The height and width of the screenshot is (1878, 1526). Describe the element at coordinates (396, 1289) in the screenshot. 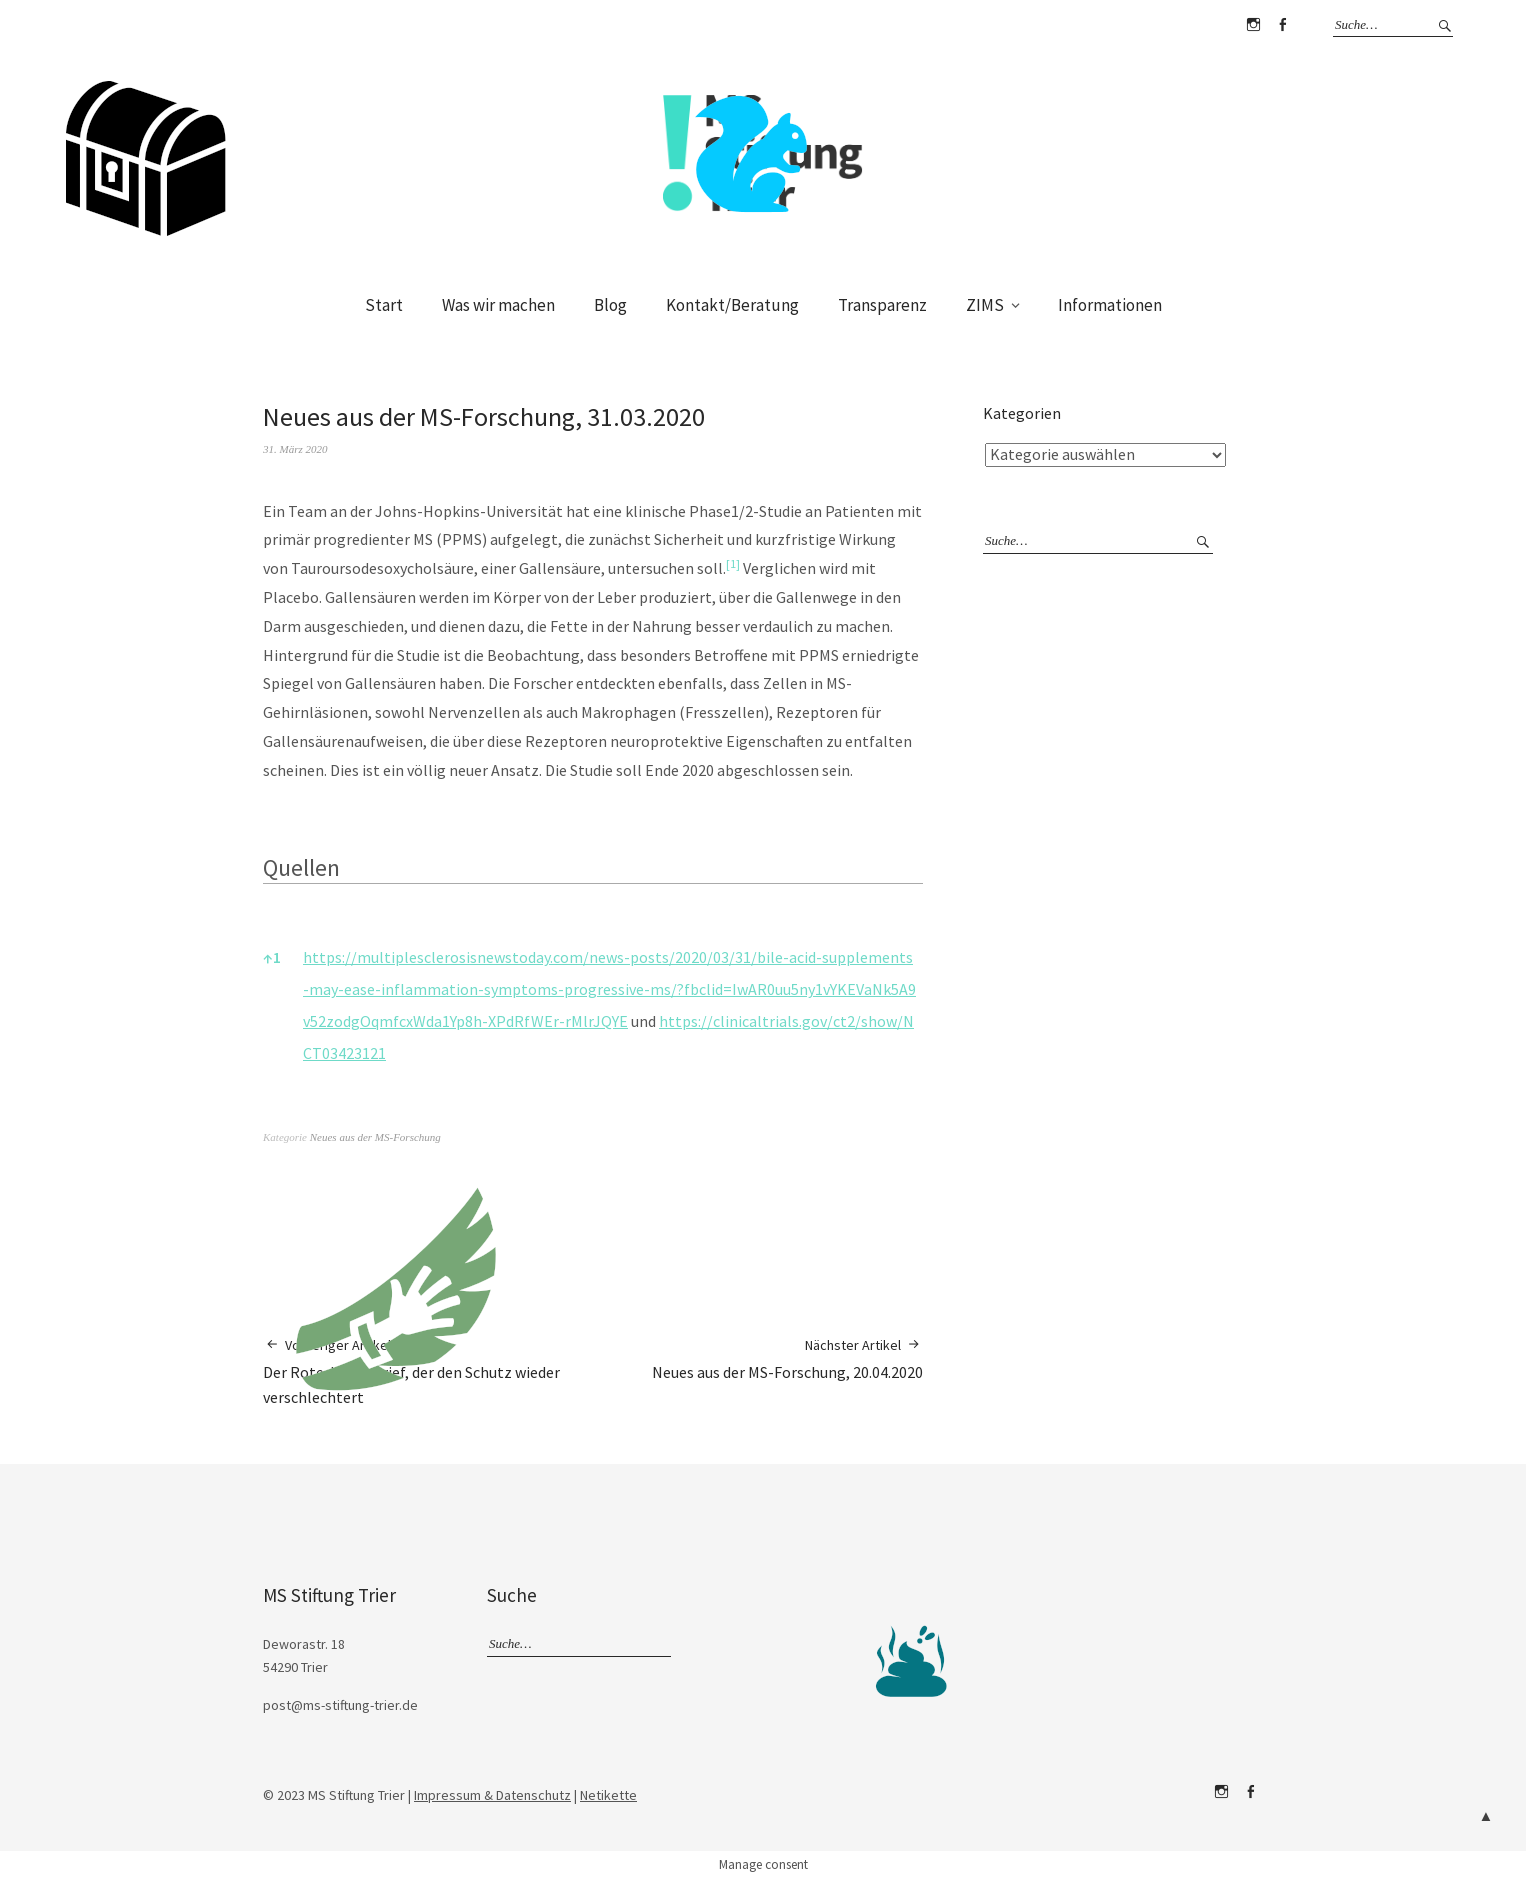

I see `mythical or fantasy character ability` at that location.